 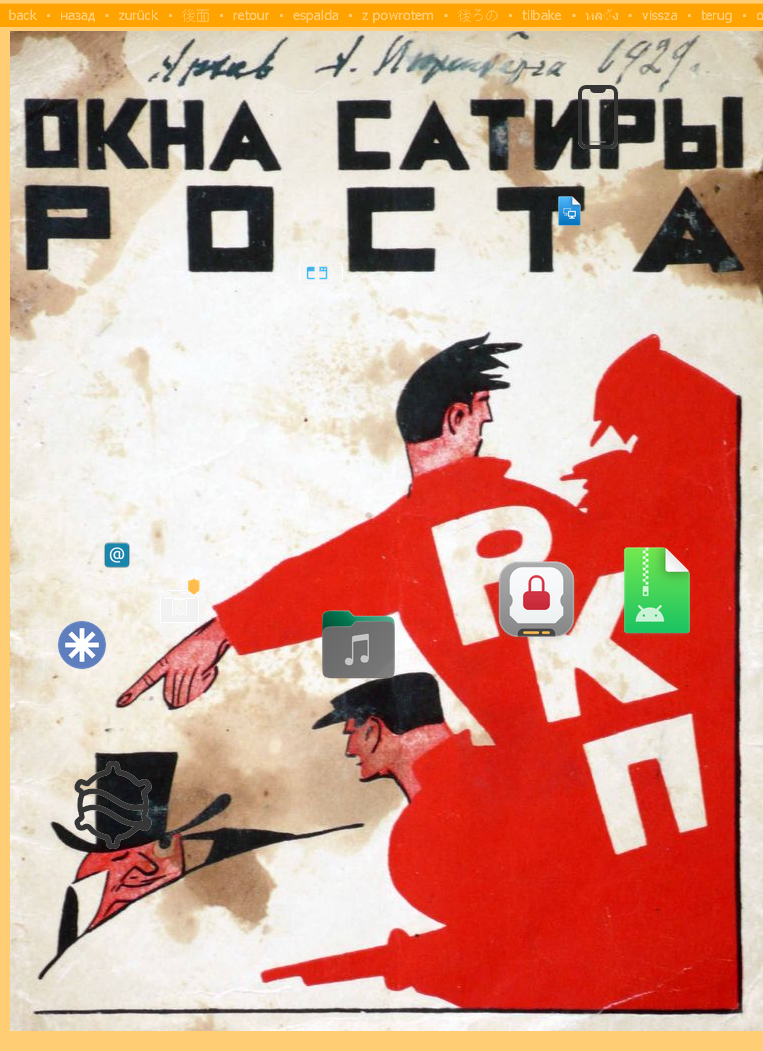 I want to click on open your music folder, so click(x=358, y=644).